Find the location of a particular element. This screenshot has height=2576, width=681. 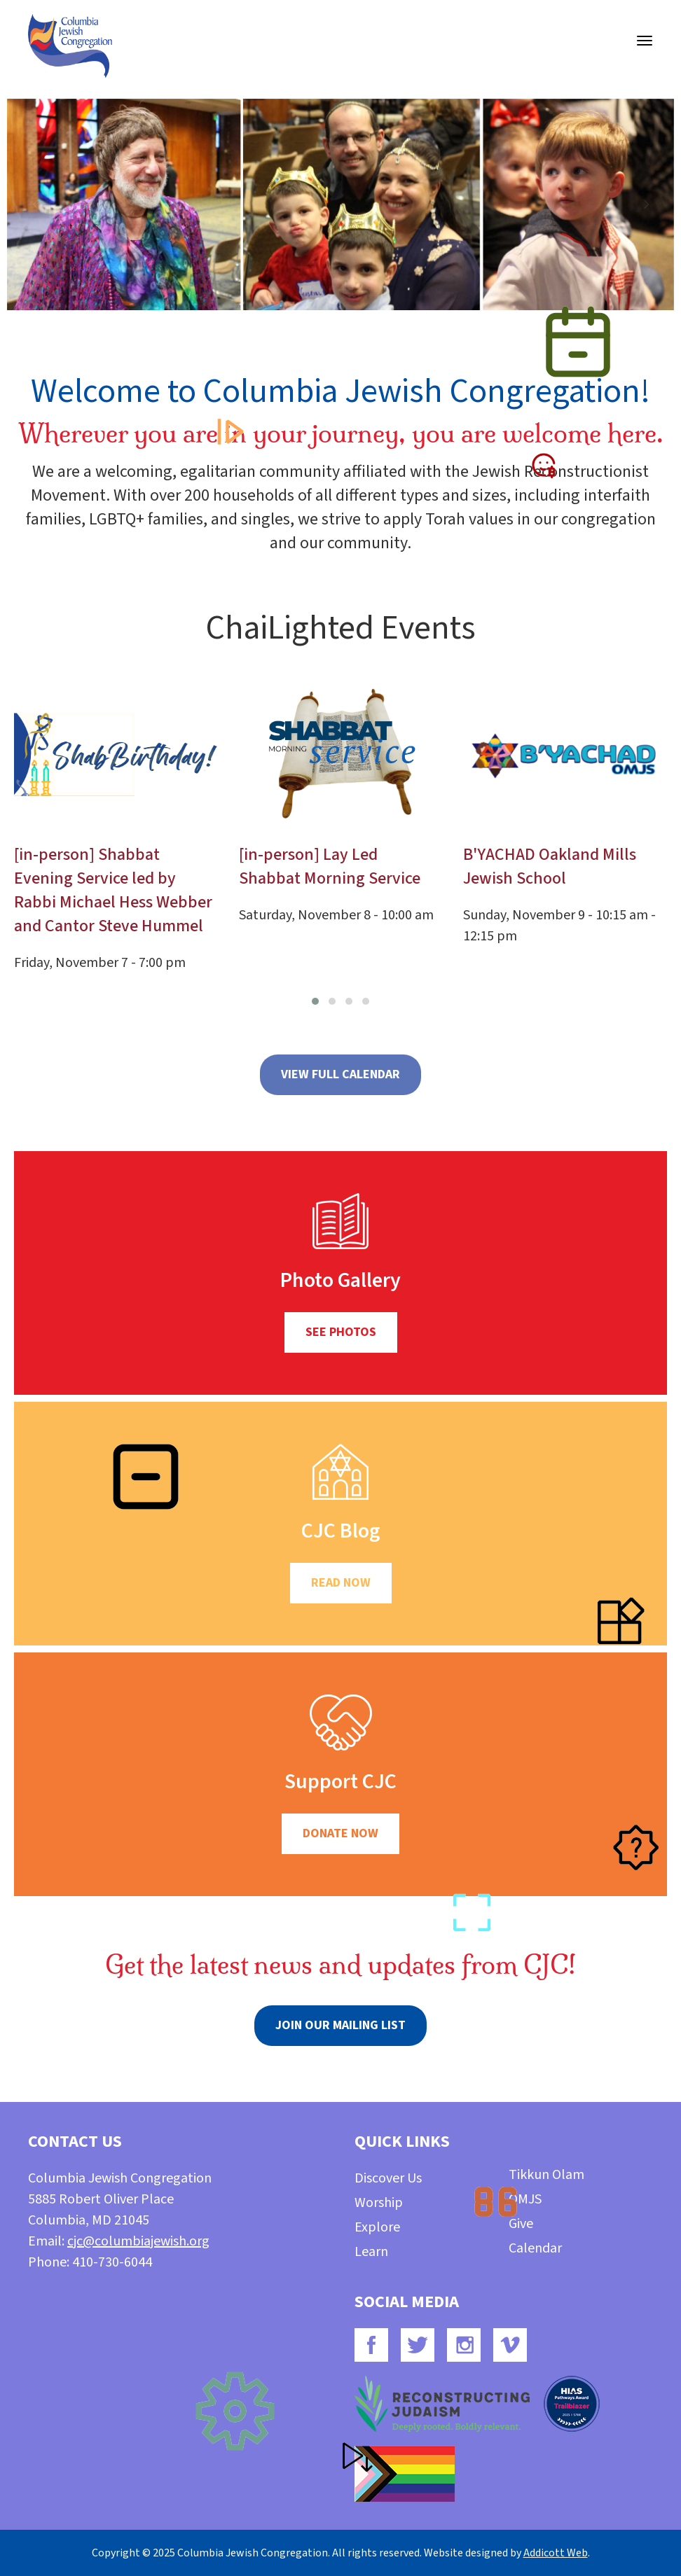

access settings or preferences is located at coordinates (235, 2411).